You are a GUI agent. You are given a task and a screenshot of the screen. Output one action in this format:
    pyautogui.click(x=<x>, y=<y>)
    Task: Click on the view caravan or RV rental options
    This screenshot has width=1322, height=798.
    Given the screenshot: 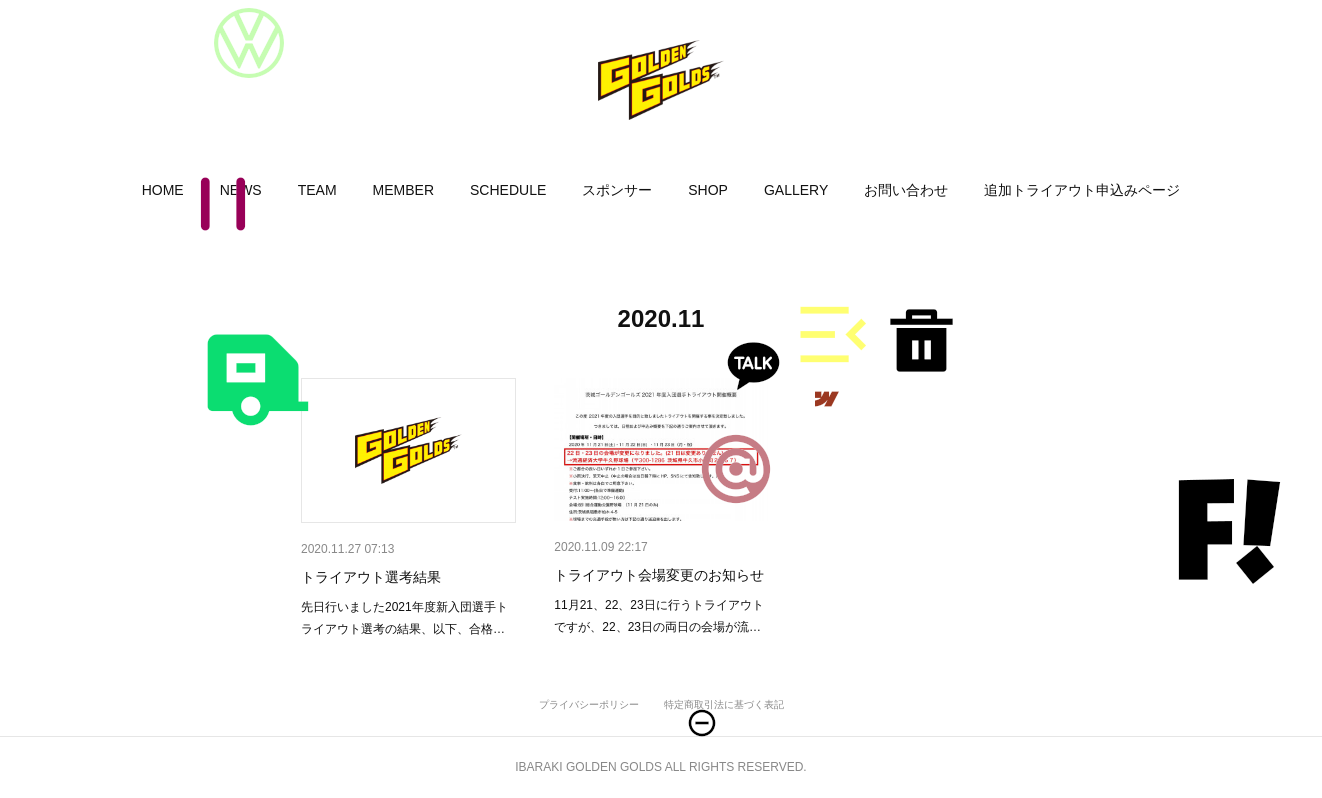 What is the action you would take?
    pyautogui.click(x=255, y=377)
    